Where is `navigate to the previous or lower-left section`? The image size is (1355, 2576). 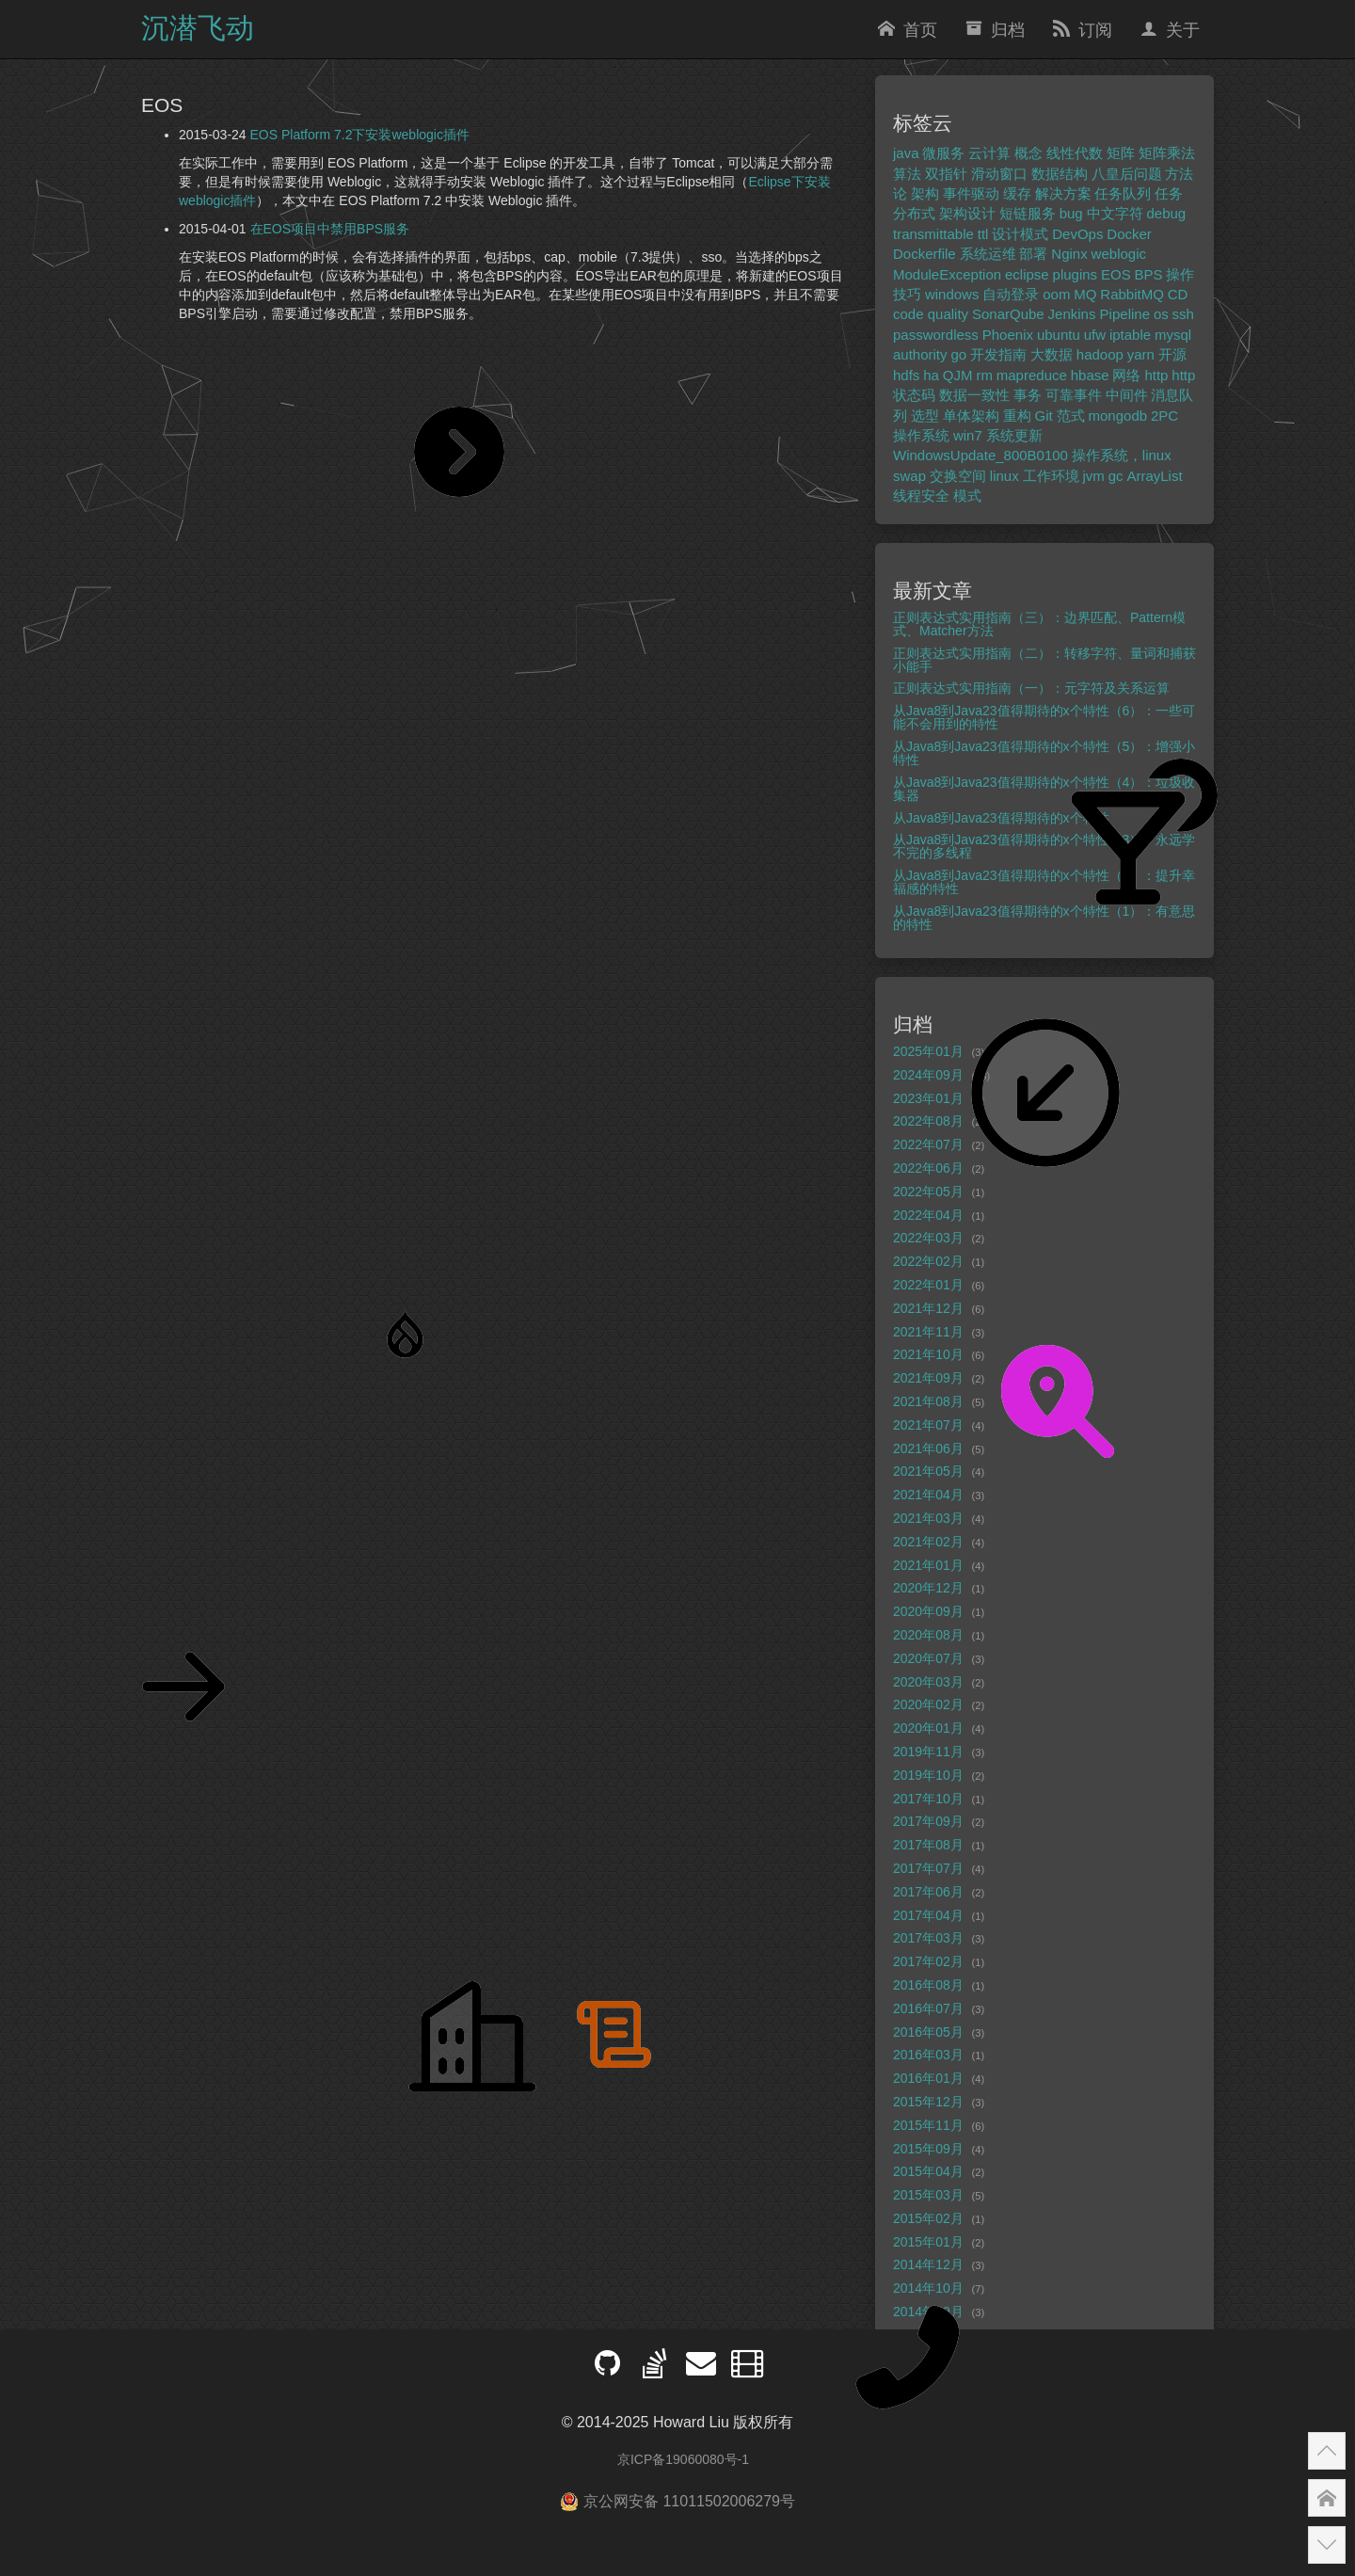 navigate to the previous or lower-left section is located at coordinates (1045, 1093).